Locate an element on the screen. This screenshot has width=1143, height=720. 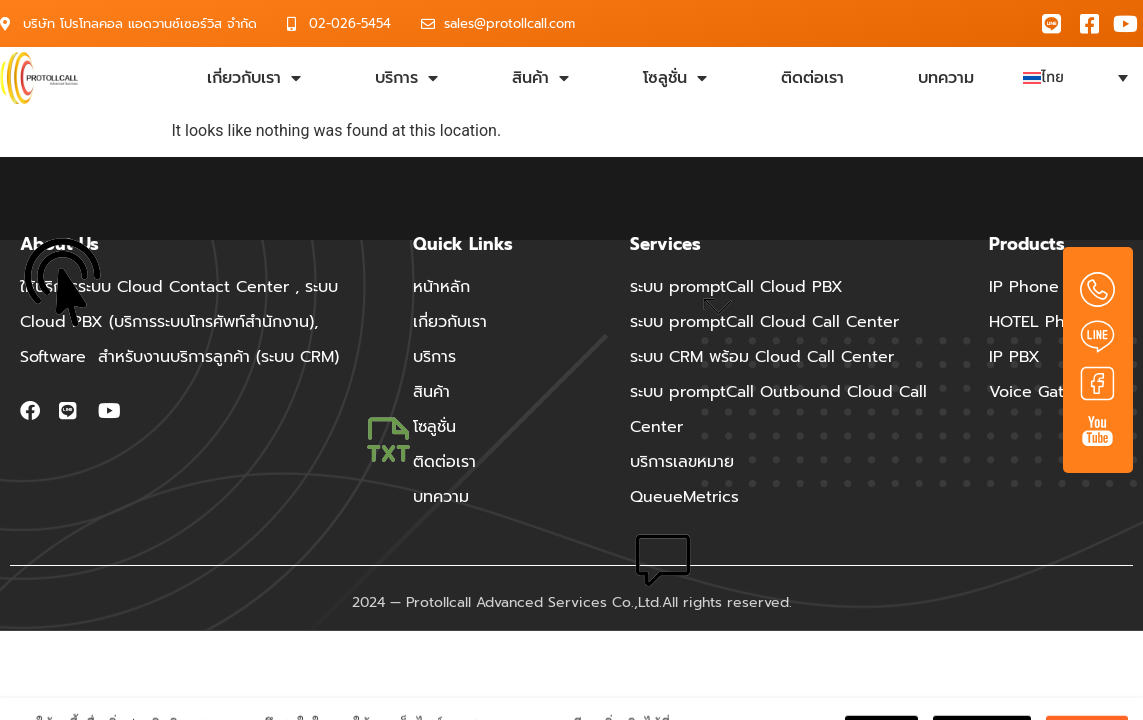
tap or click interaction indicator is located at coordinates (62, 282).